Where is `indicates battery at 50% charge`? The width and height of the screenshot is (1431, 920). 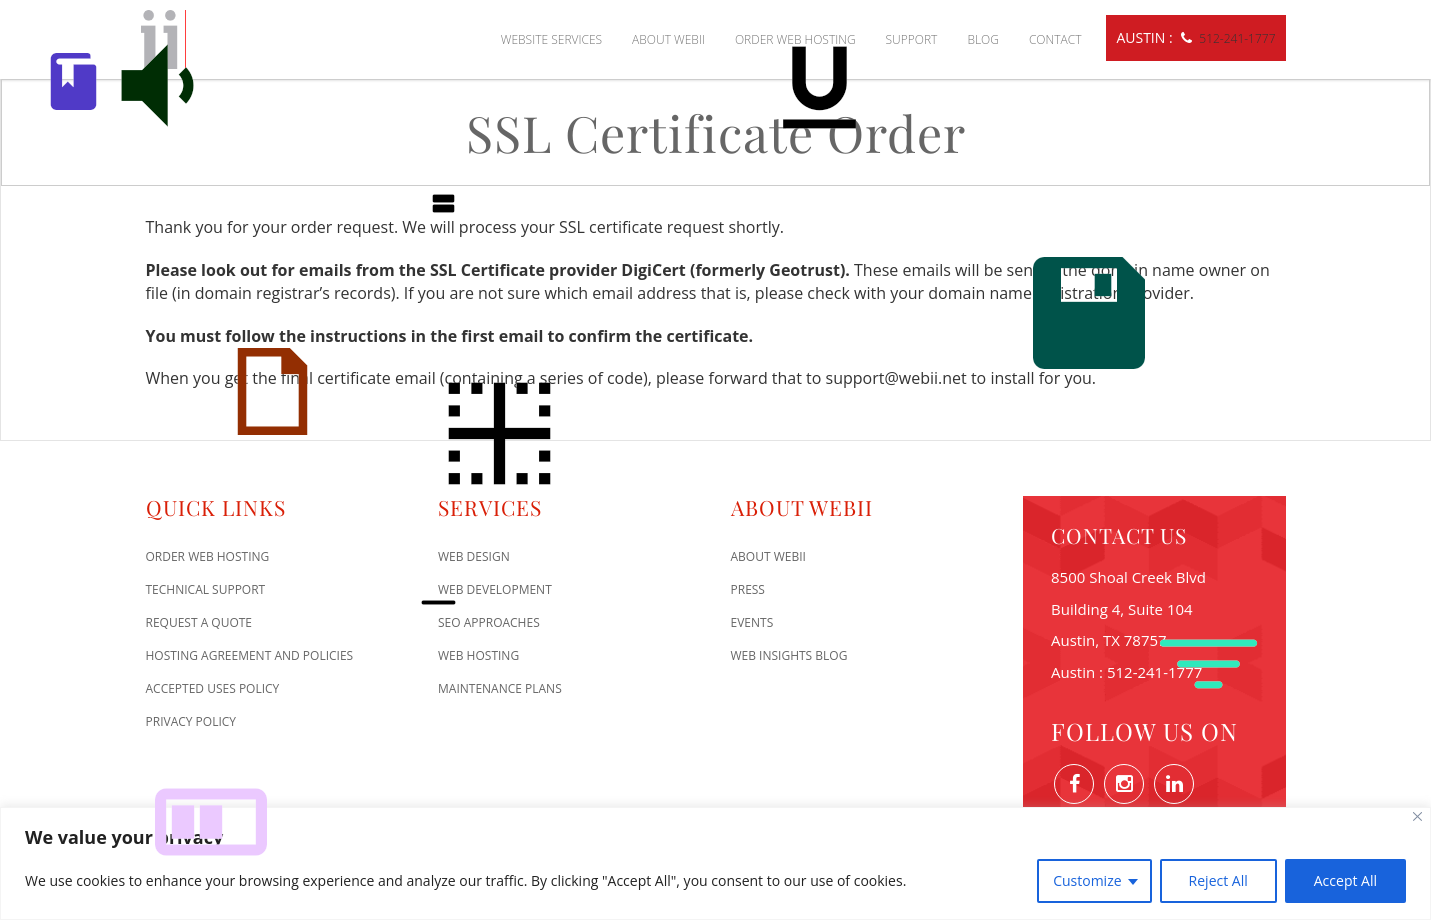
indicates battery at 50% charge is located at coordinates (211, 822).